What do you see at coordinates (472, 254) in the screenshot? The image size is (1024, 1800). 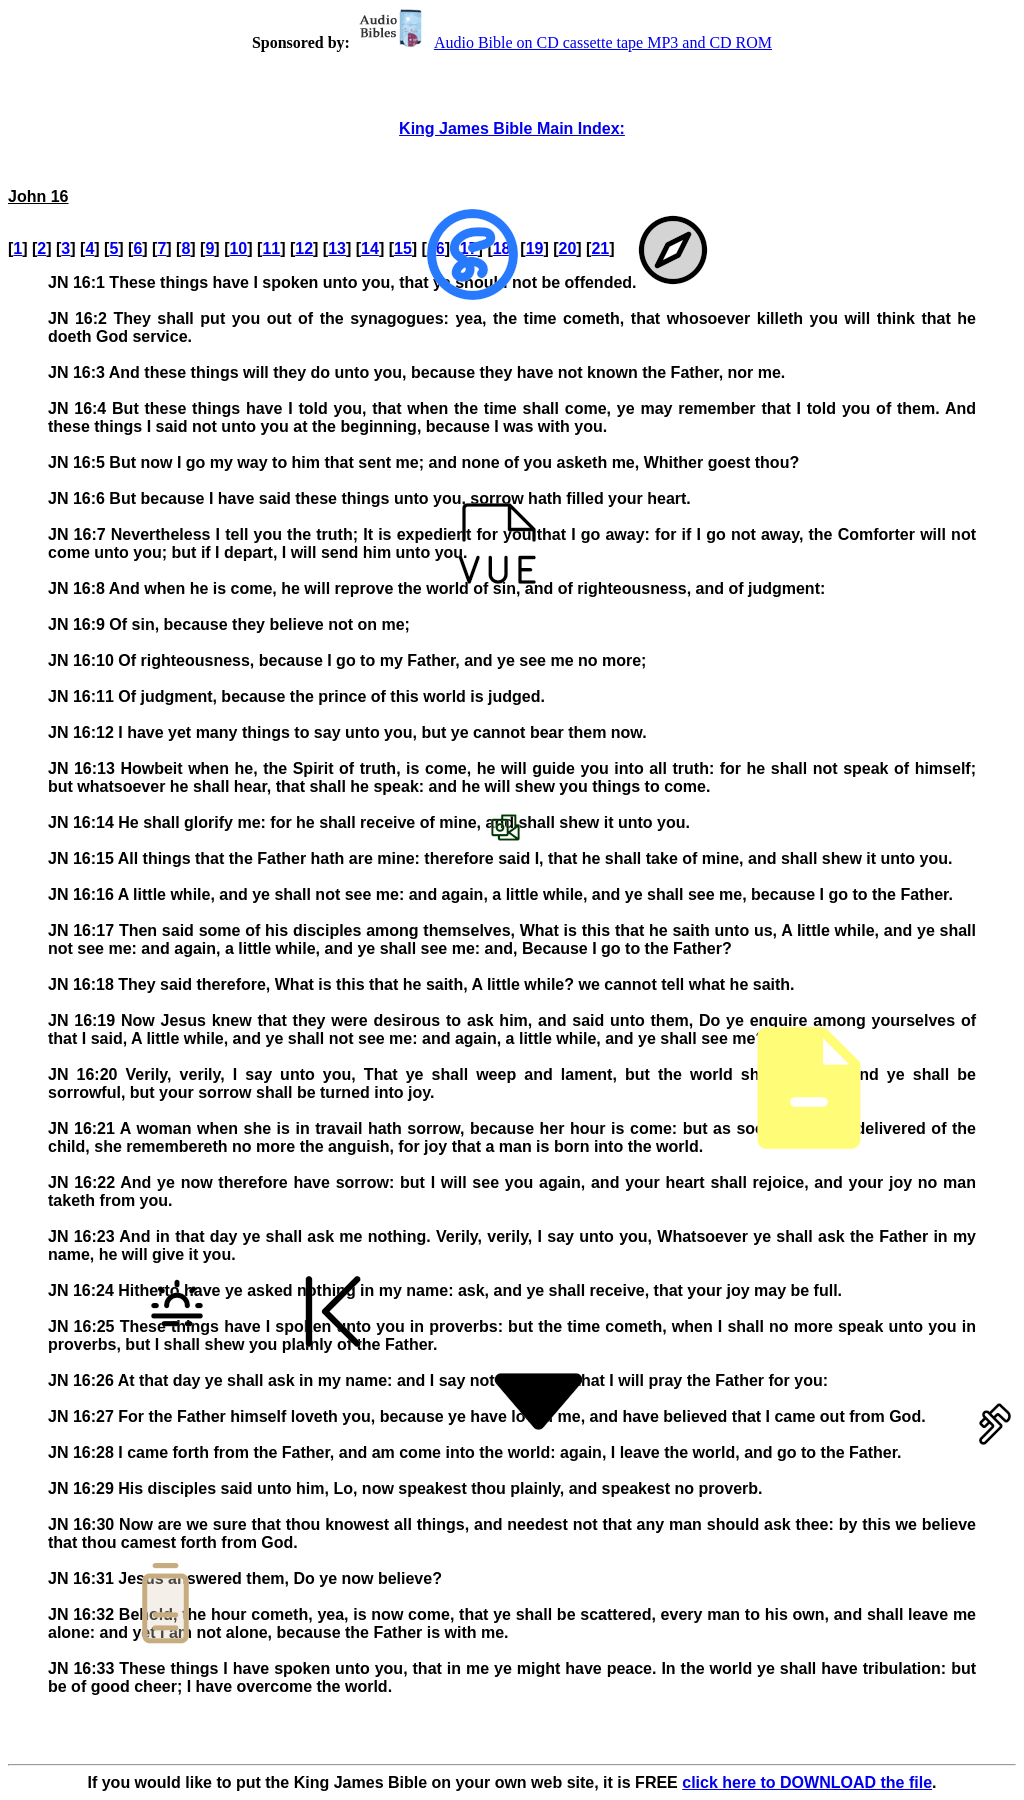 I see `indicates sass stylesheet technology` at bounding box center [472, 254].